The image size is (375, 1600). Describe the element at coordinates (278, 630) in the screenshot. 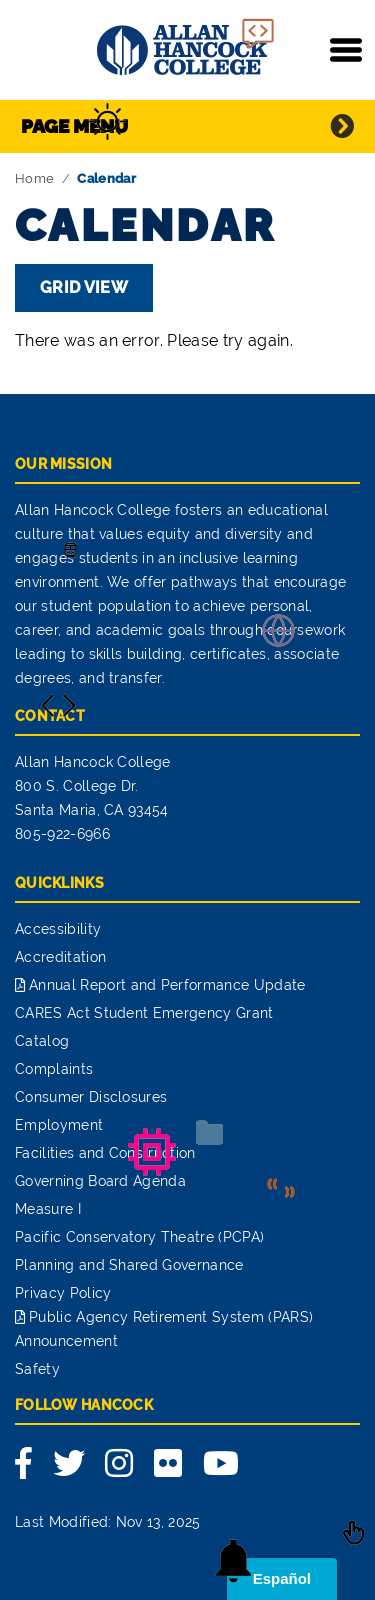

I see `access global or international settings` at that location.